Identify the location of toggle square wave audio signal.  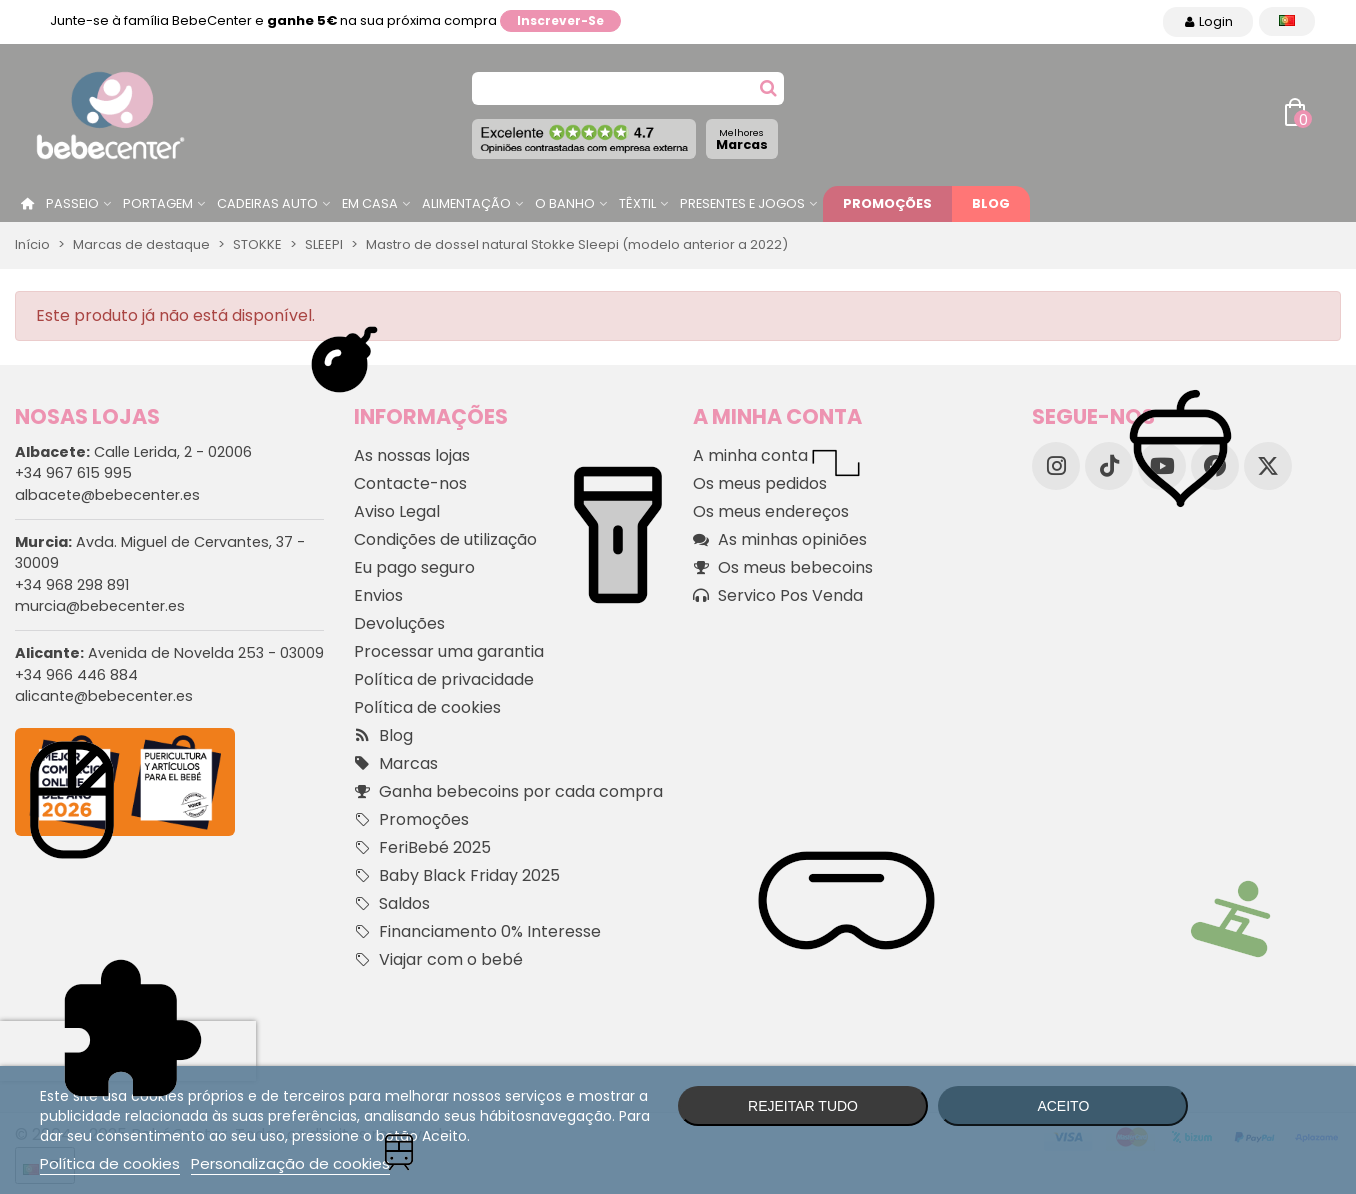
(836, 463).